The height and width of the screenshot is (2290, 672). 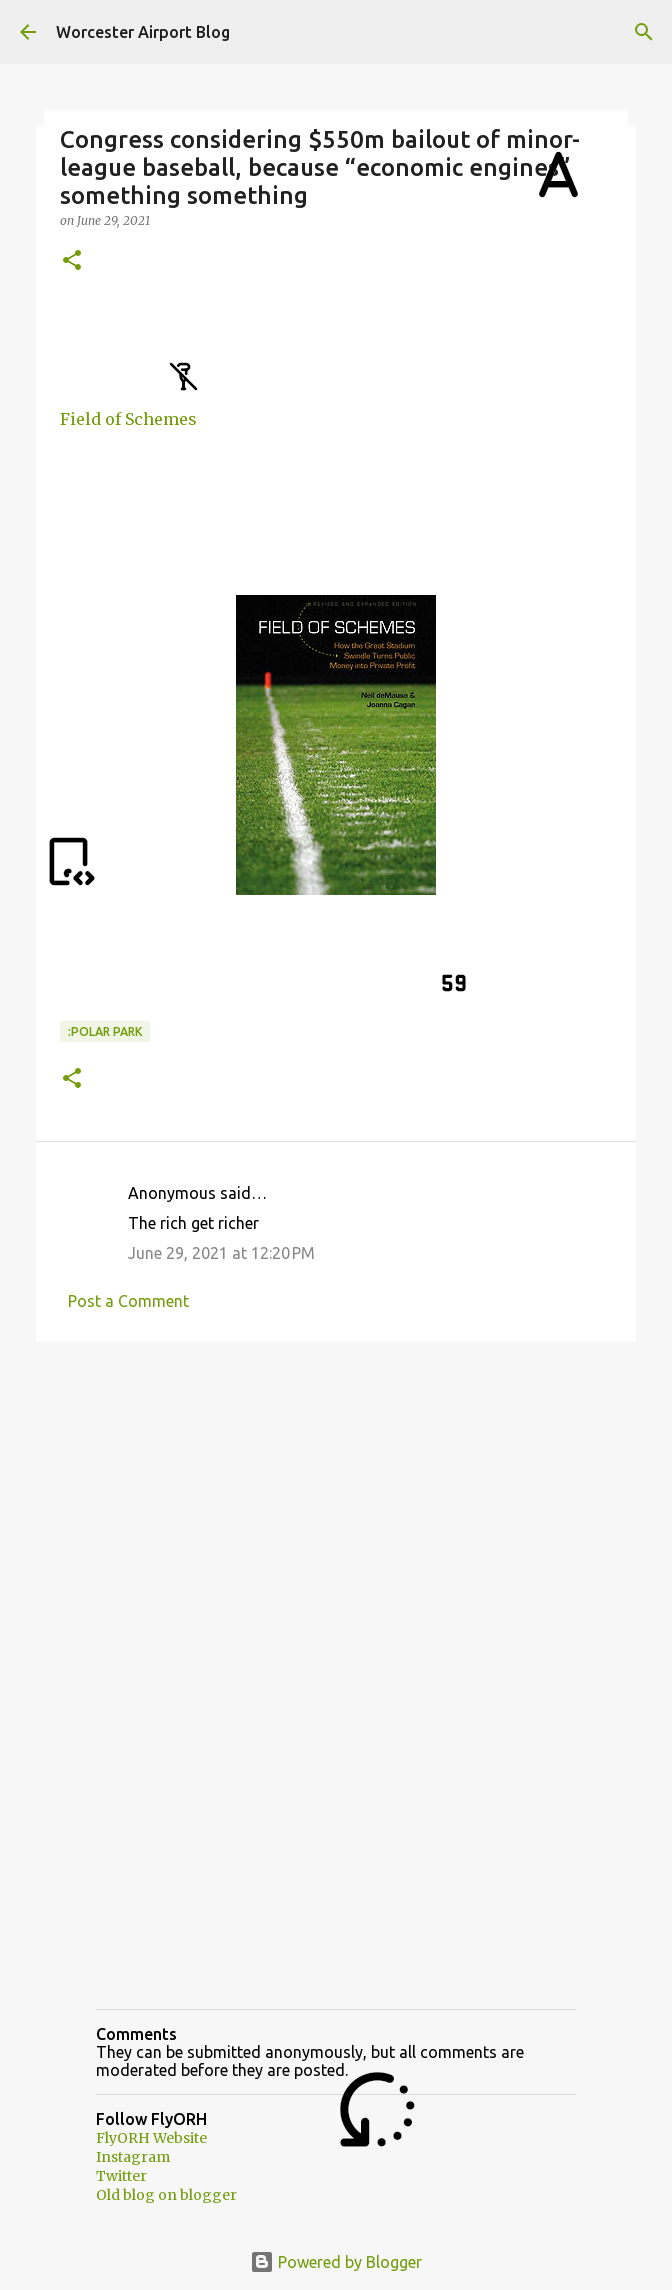 What do you see at coordinates (183, 376) in the screenshot?
I see `indicates crutches or mobility aid not needed` at bounding box center [183, 376].